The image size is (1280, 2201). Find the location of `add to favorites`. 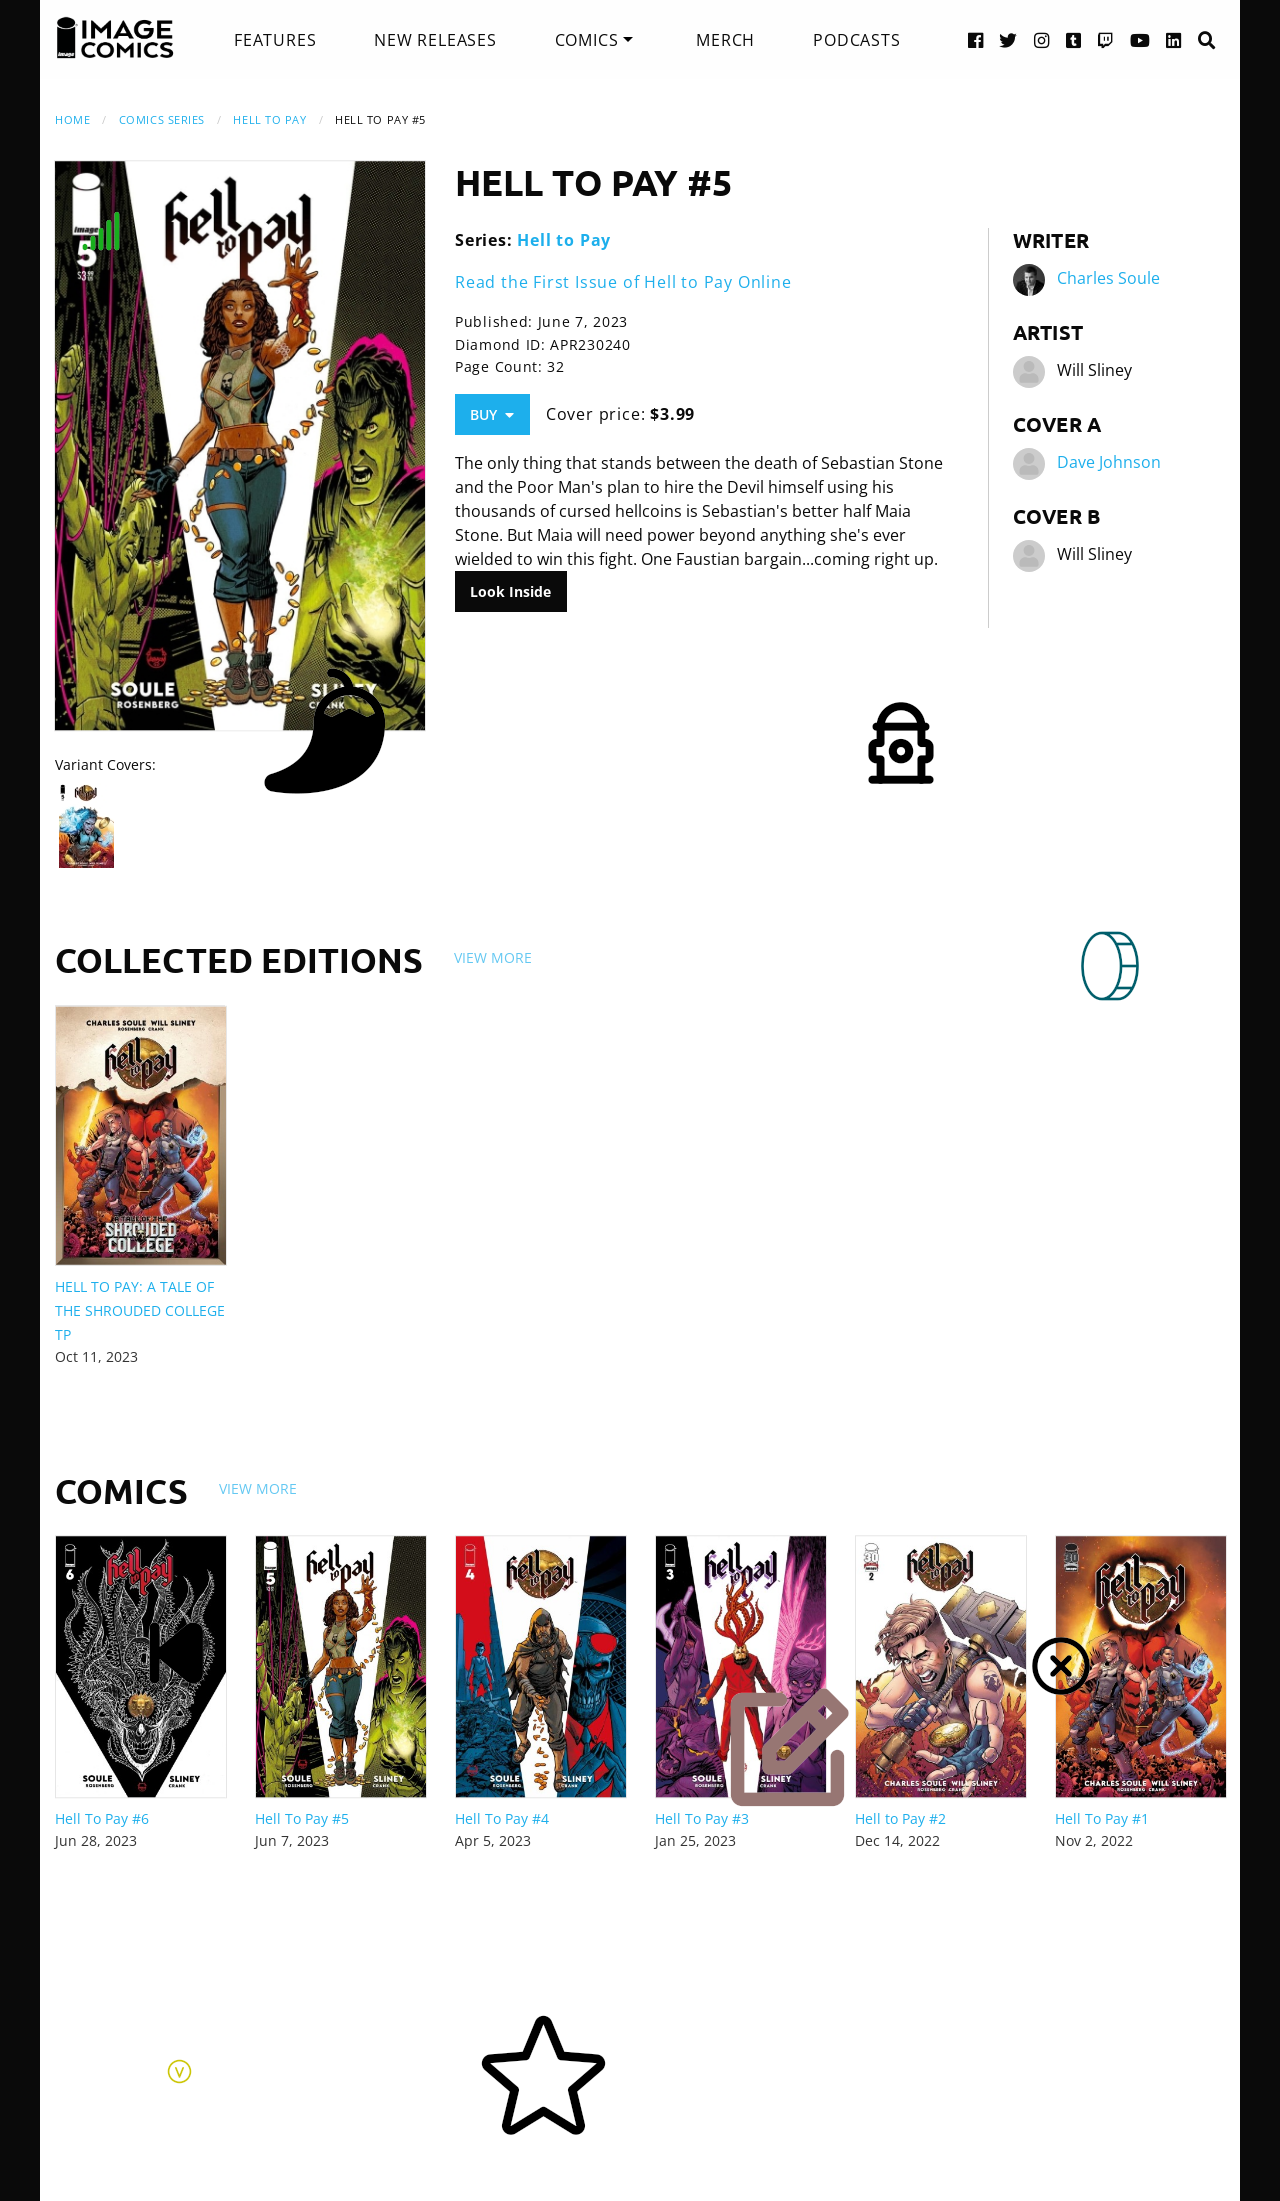

add to favorites is located at coordinates (543, 2077).